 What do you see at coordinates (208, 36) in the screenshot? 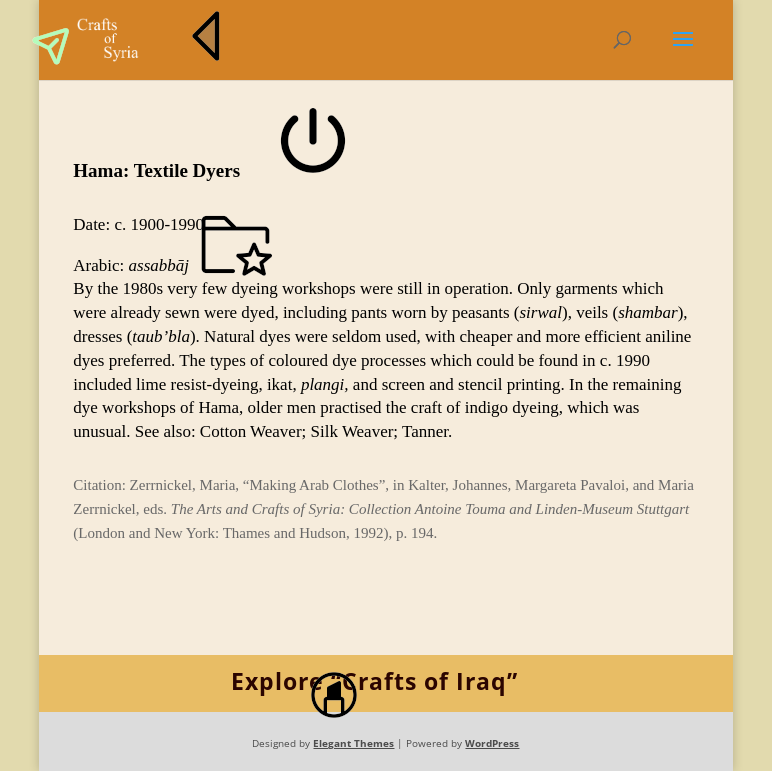
I see `go back to the previous screen` at bounding box center [208, 36].